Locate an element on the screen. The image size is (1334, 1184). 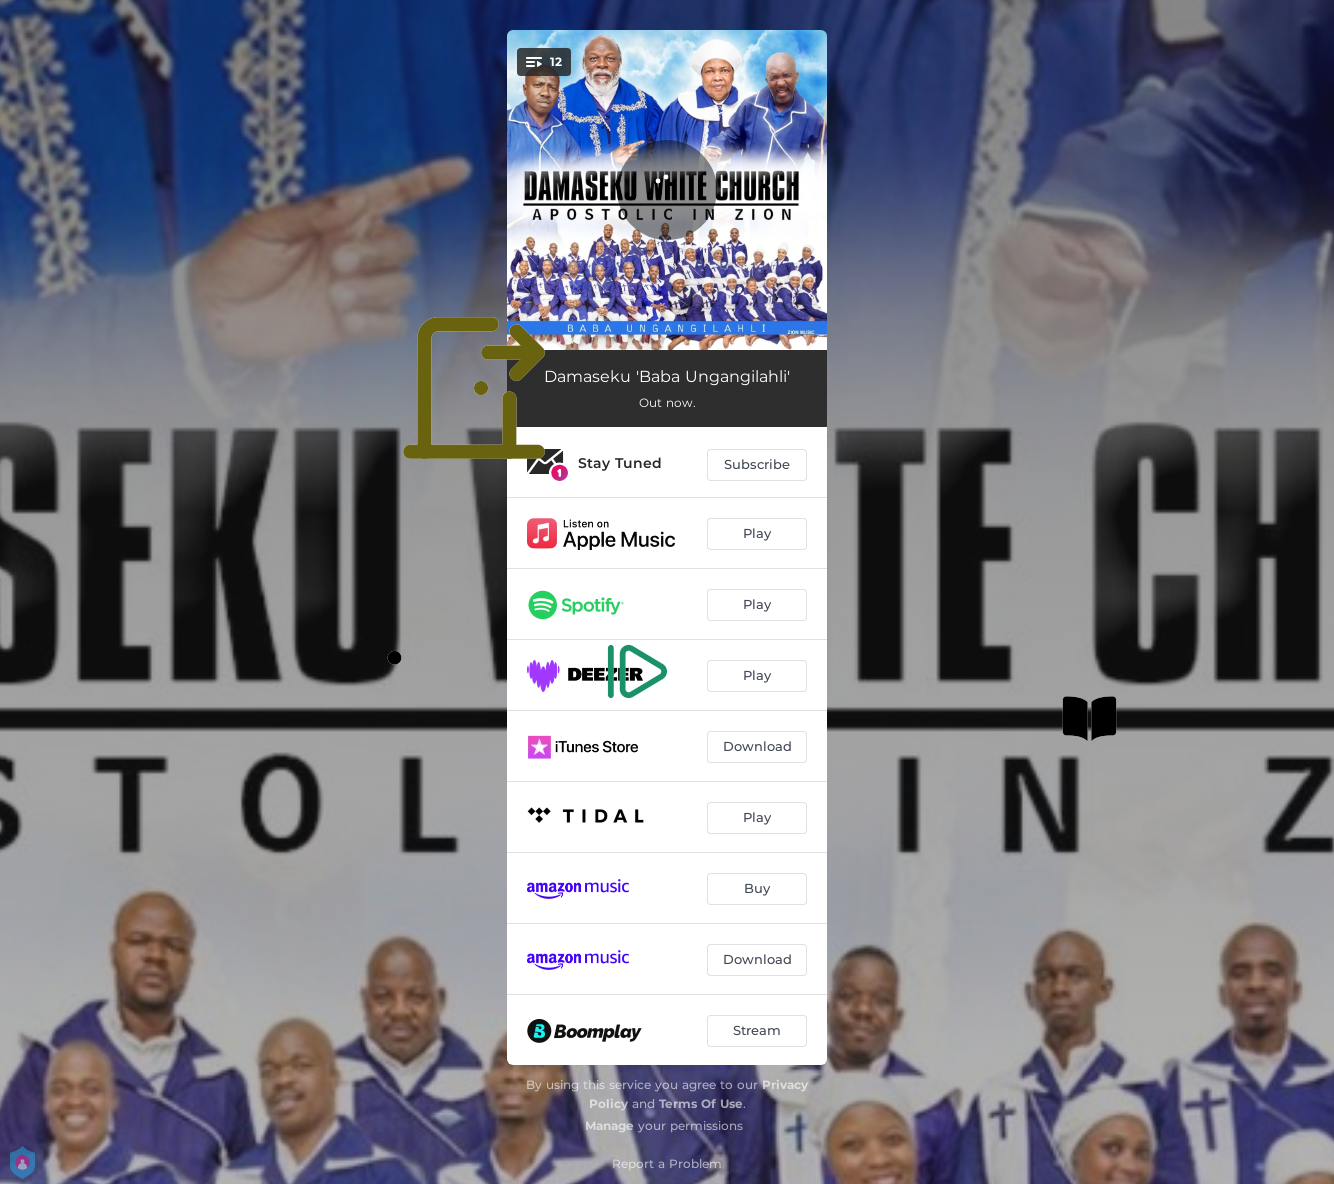
open reading or library section is located at coordinates (1089, 719).